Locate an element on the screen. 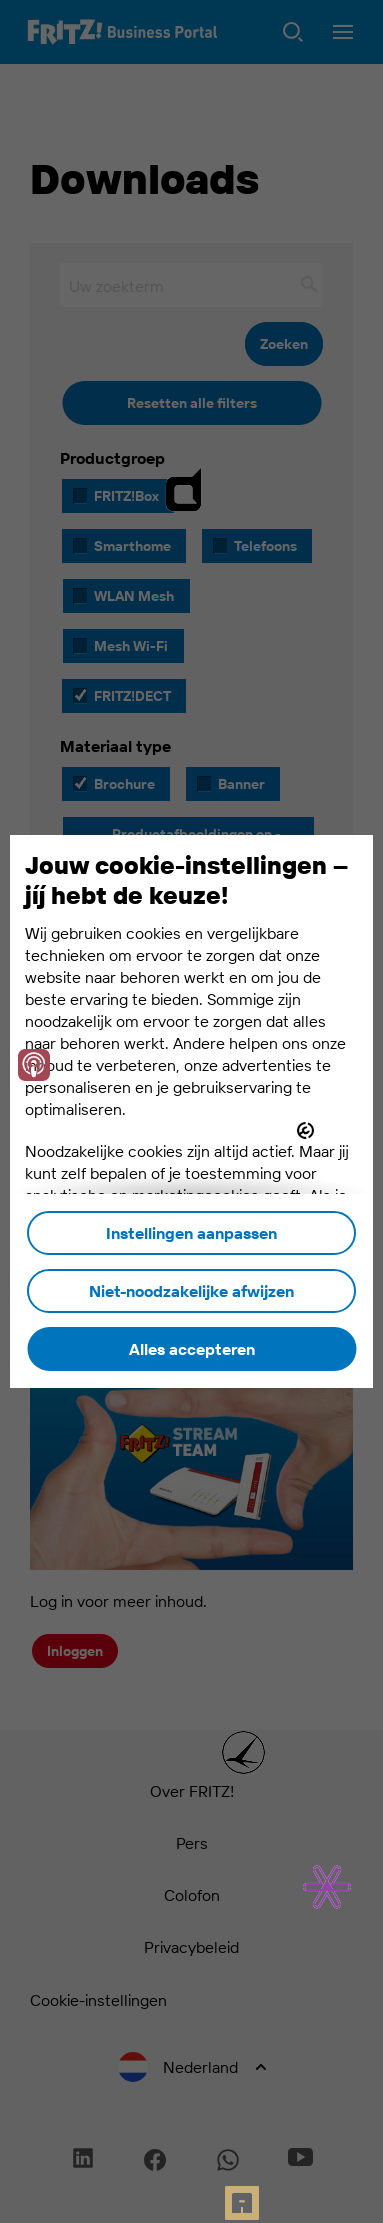  tarom romanian airline logo is located at coordinates (243, 1752).